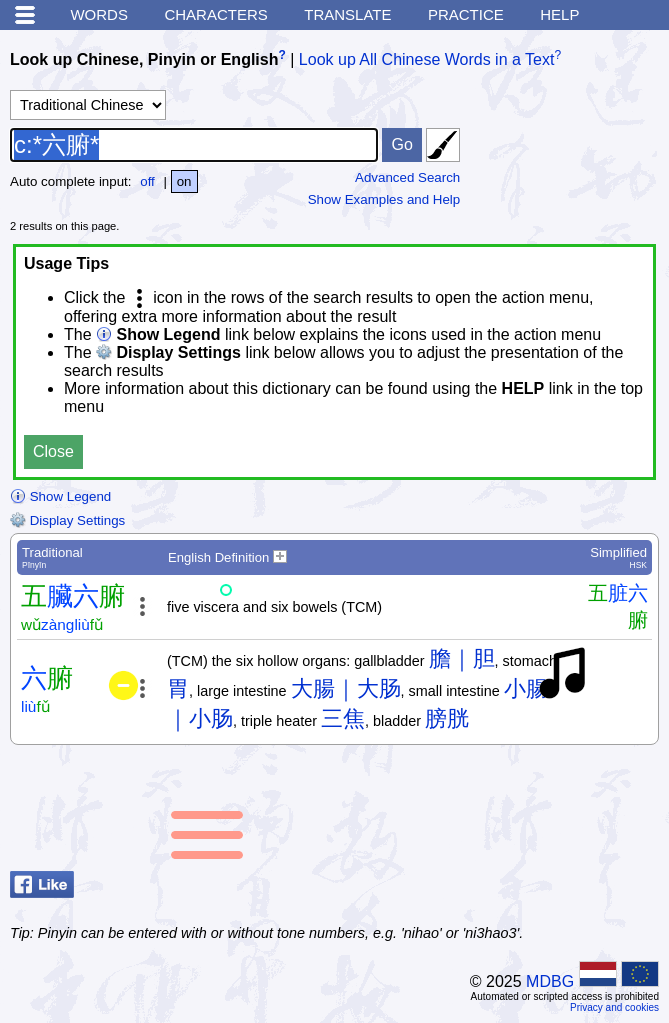  I want to click on indicates an unselected or empty state in a radio button, so click(226, 590).